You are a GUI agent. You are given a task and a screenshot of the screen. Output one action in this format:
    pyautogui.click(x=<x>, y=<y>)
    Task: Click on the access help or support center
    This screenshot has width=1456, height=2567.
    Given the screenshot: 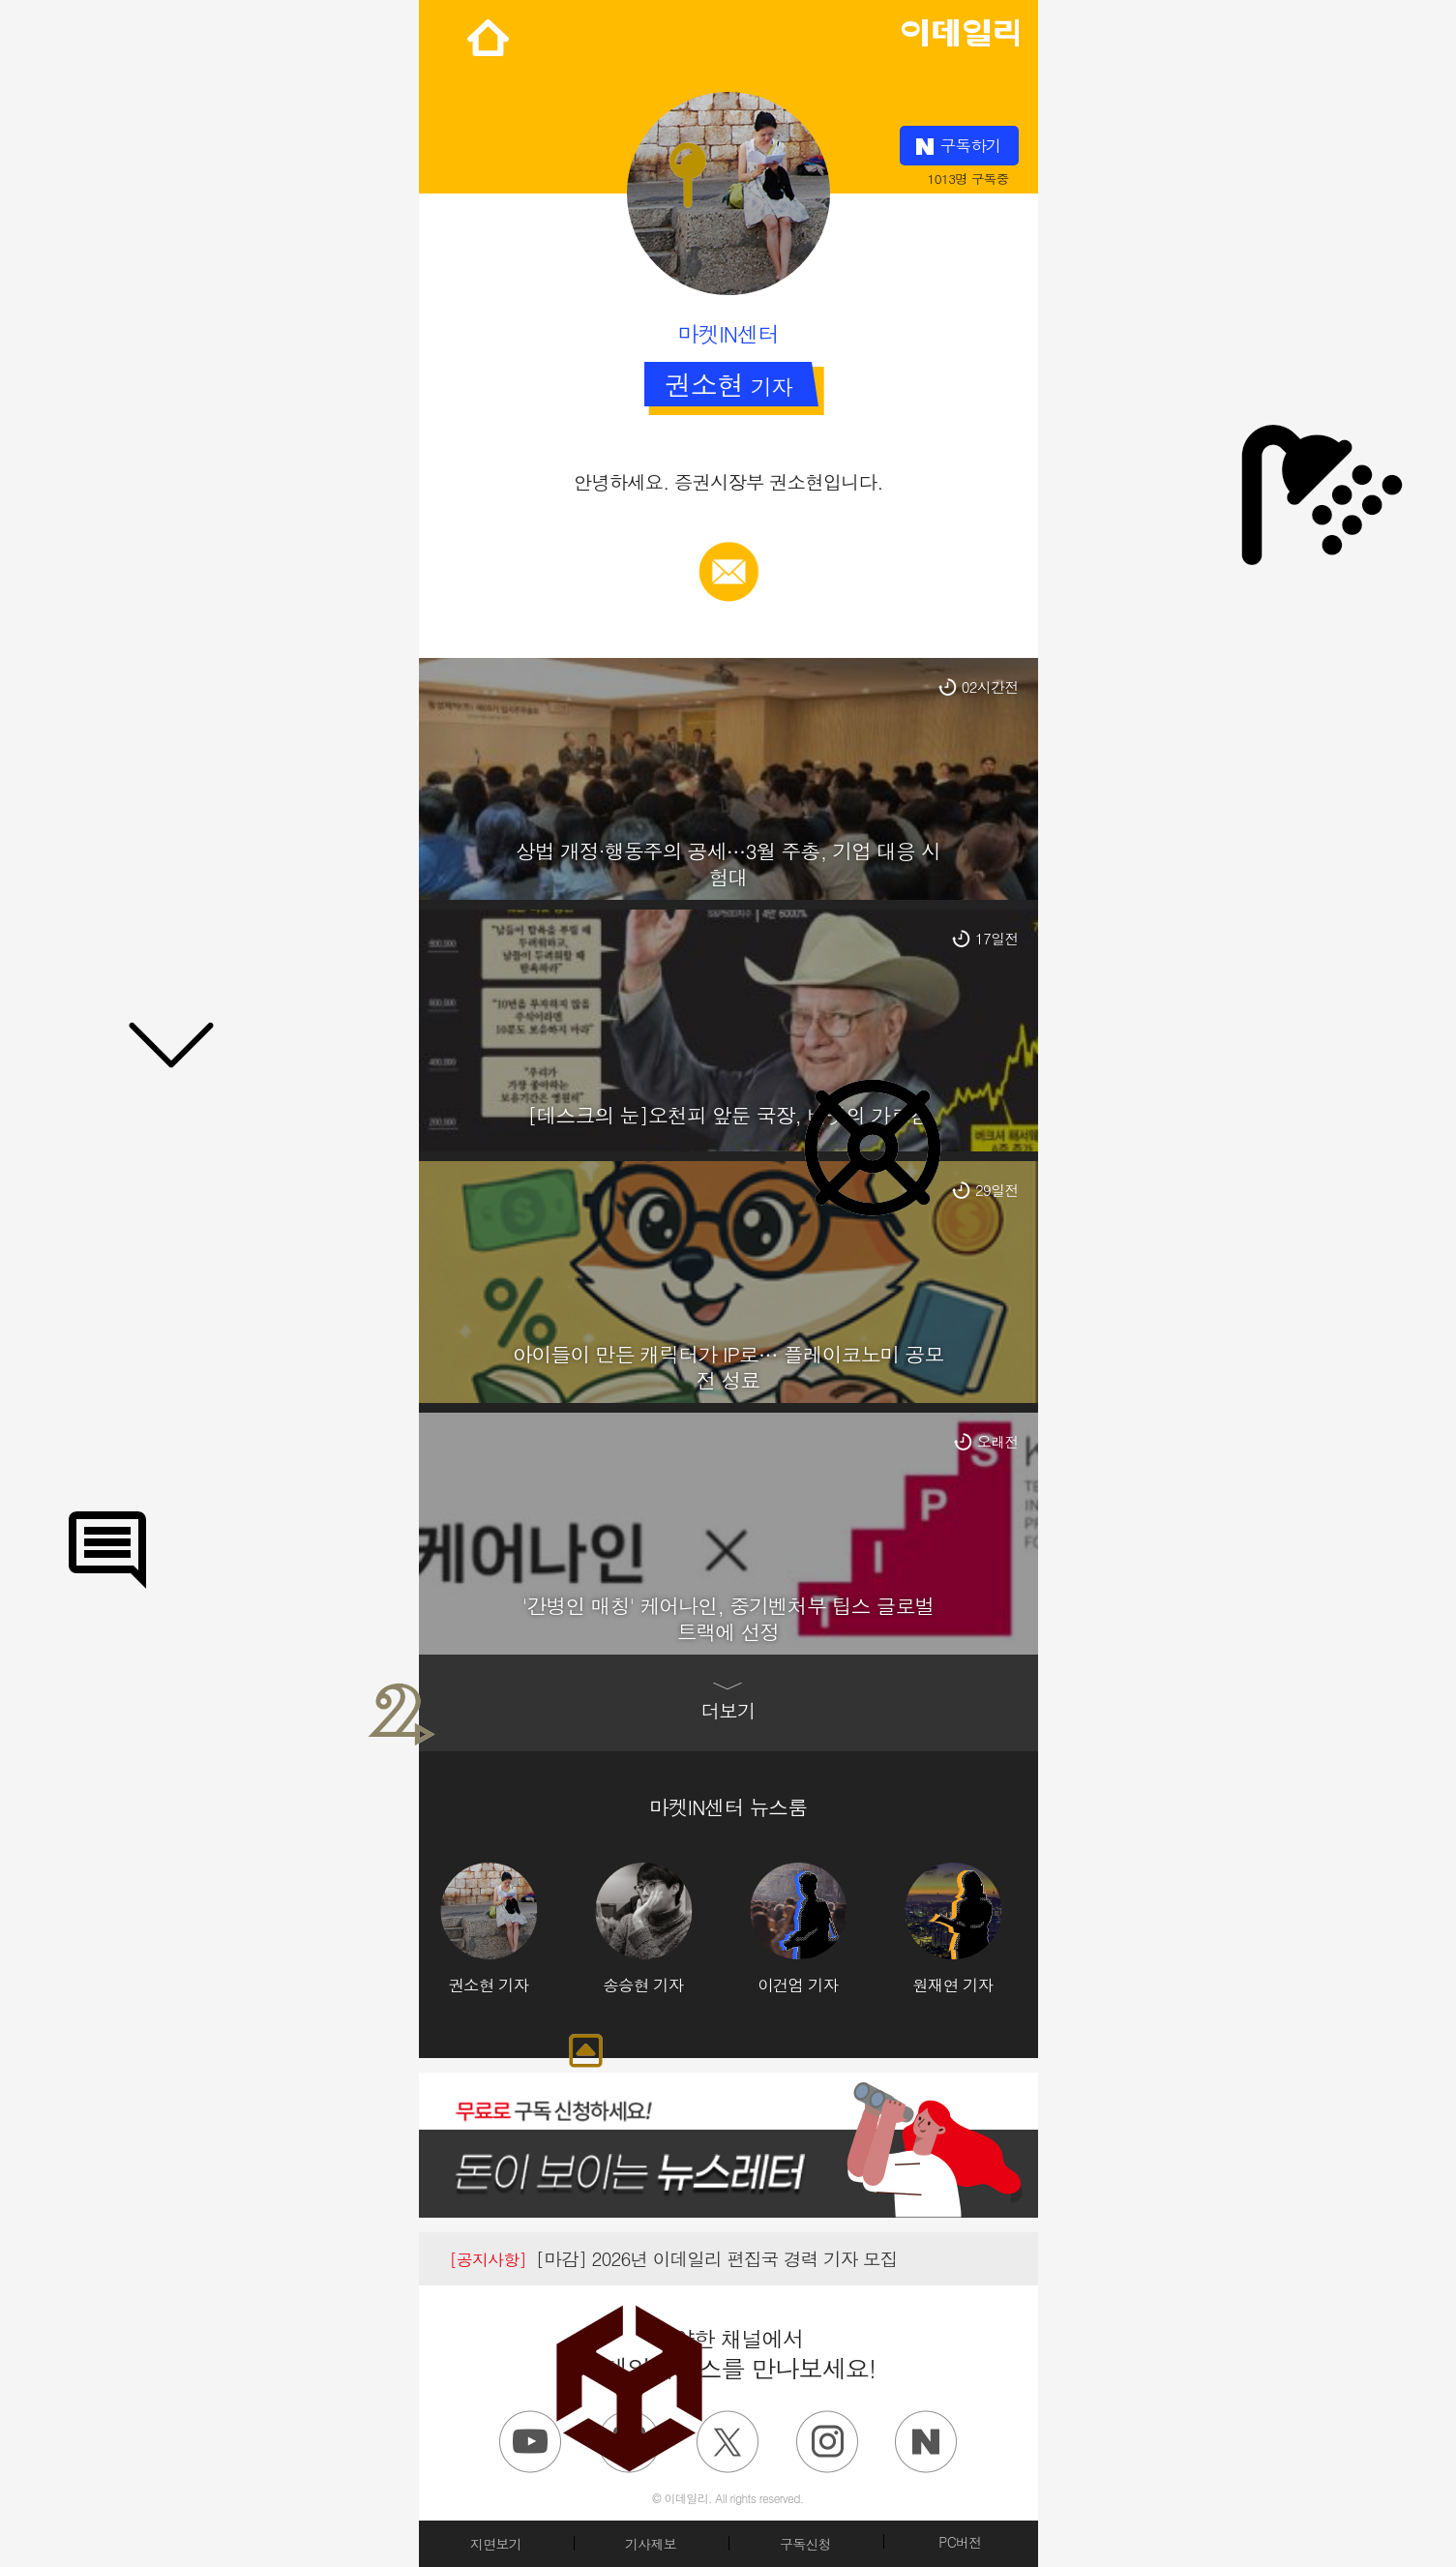 What is the action you would take?
    pyautogui.click(x=873, y=1148)
    